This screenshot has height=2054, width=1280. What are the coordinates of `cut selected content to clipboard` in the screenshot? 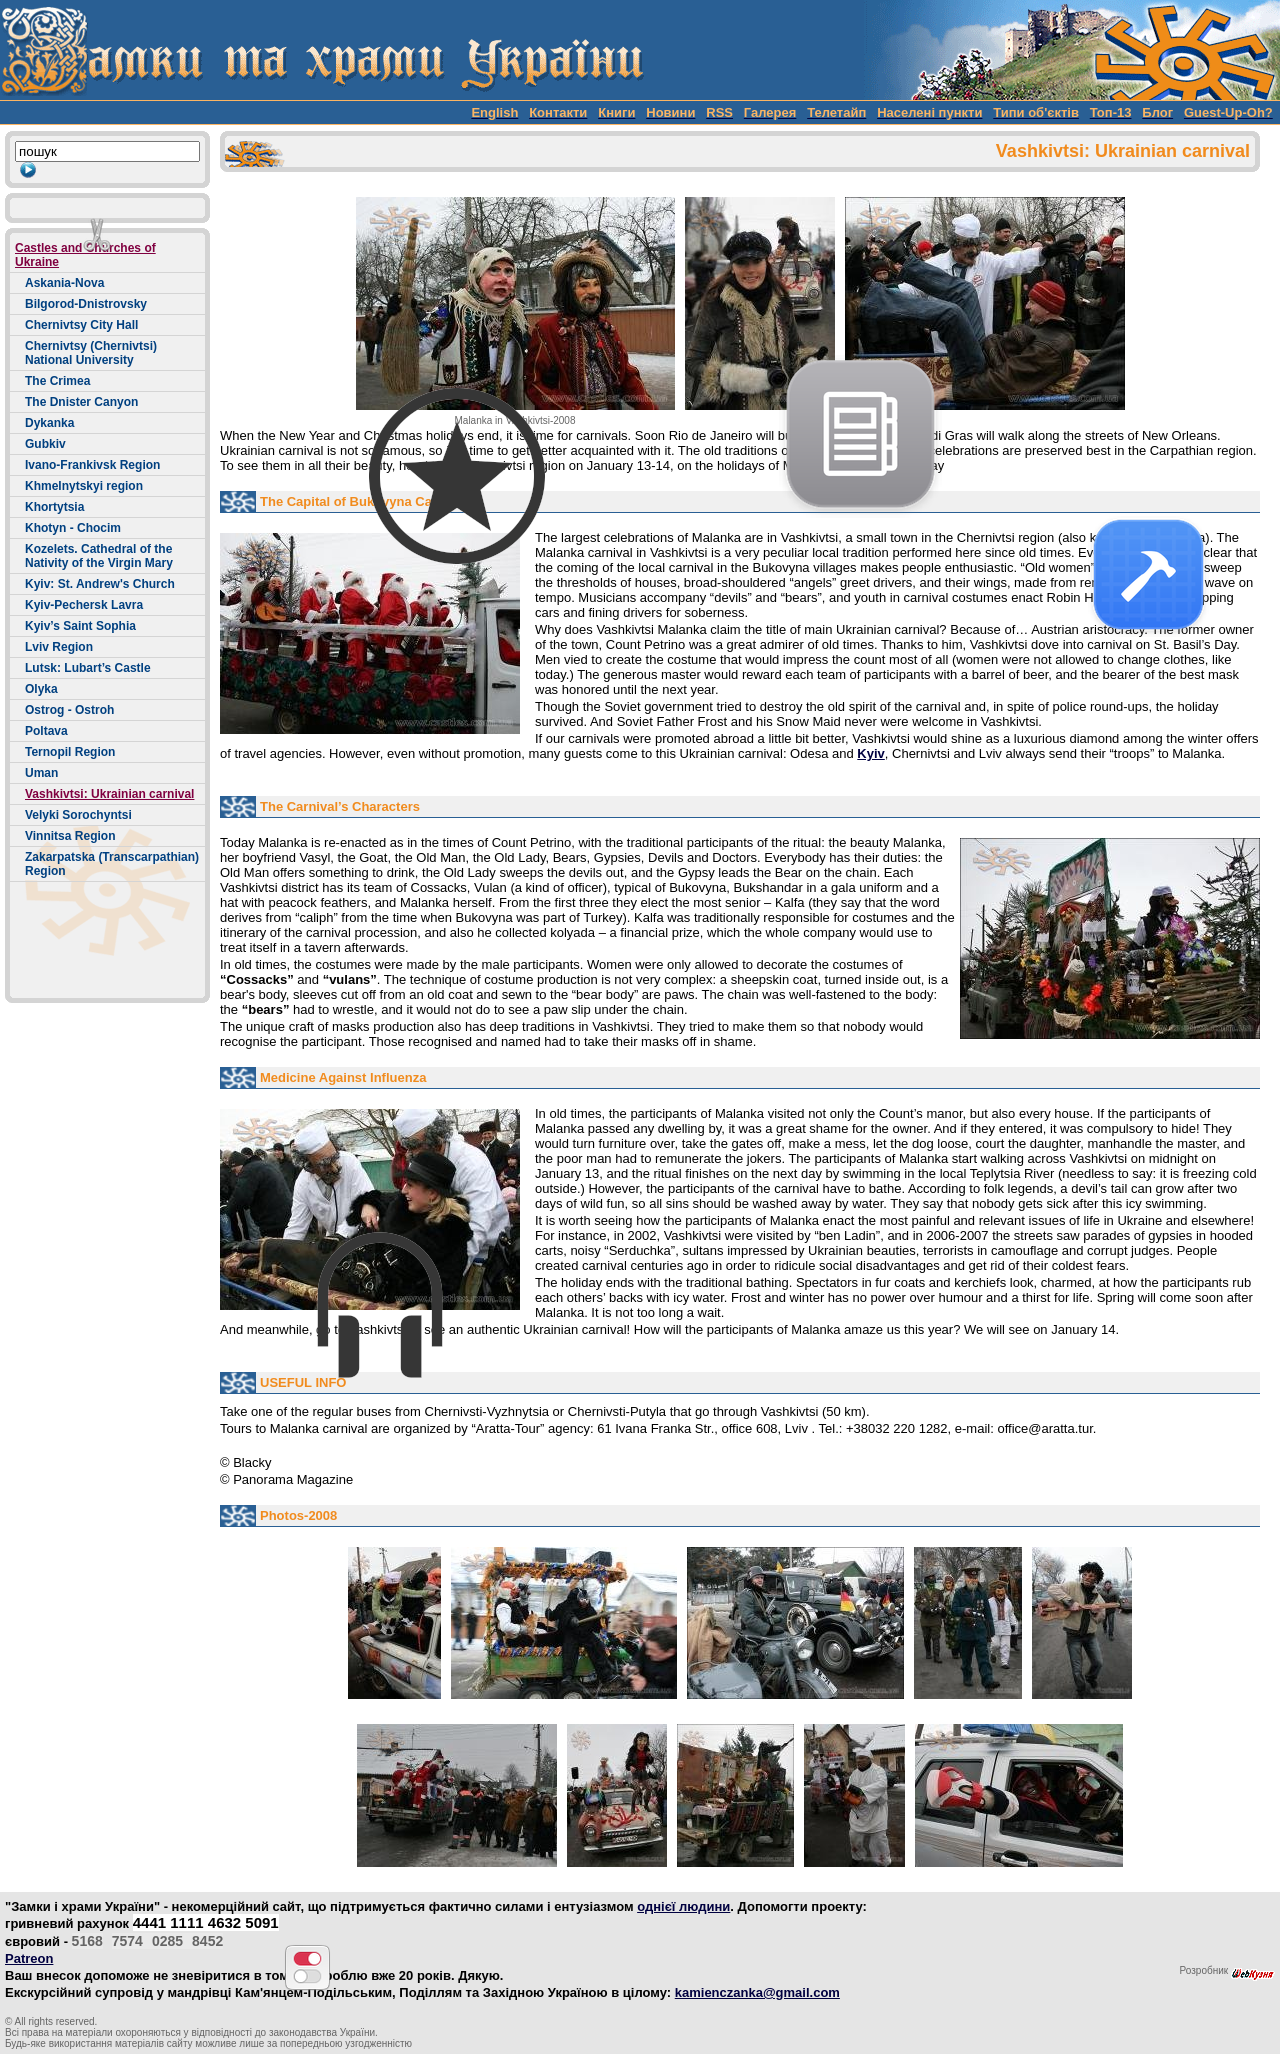 It's located at (97, 235).